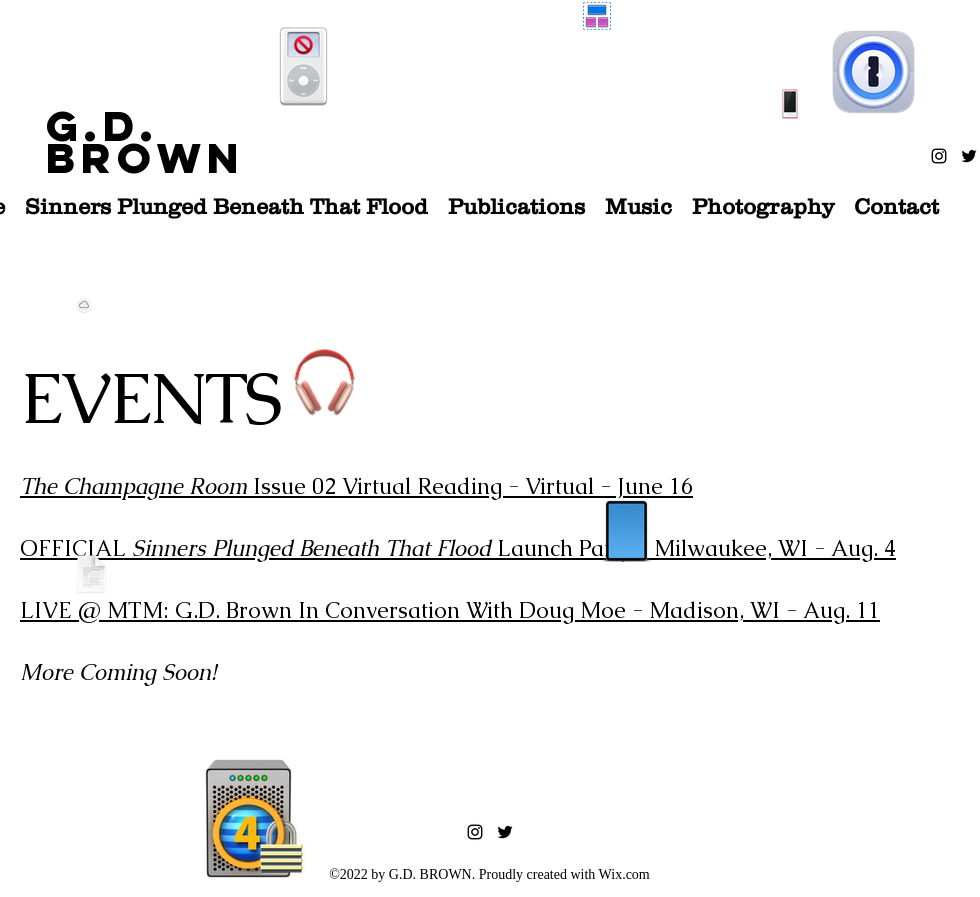 The image size is (980, 897). What do you see at coordinates (248, 818) in the screenshot?
I see `locked RAID 4 storage array` at bounding box center [248, 818].